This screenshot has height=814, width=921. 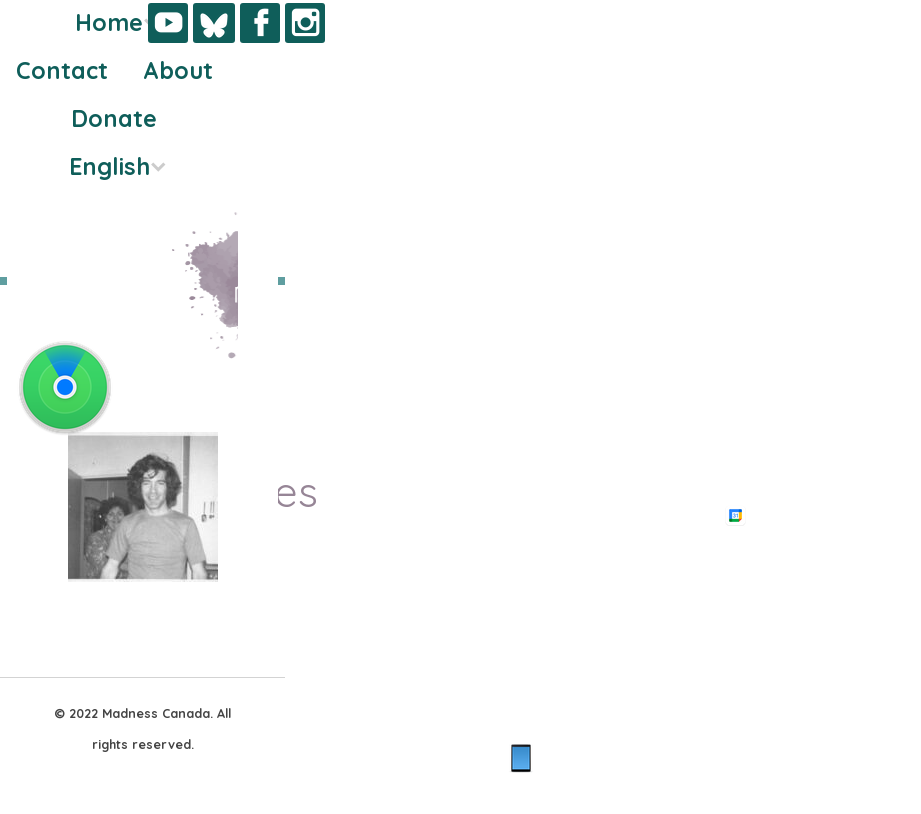 I want to click on indicates a connected iPad with cellular capability, so click(x=521, y=758).